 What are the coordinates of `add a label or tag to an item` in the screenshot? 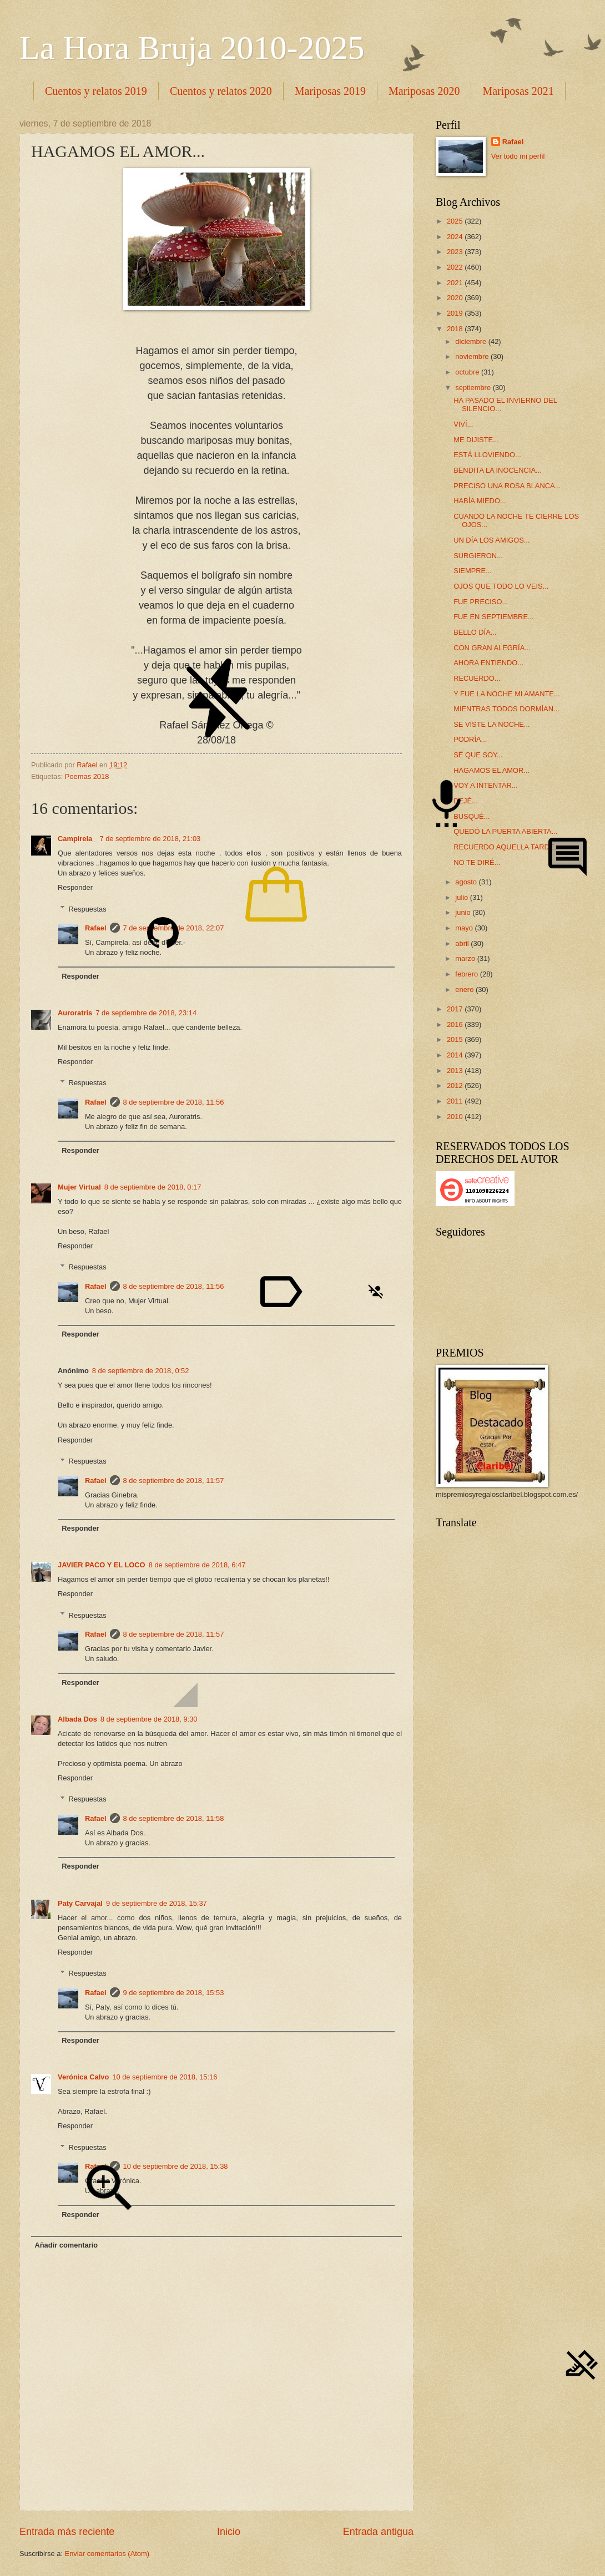 It's located at (280, 1292).